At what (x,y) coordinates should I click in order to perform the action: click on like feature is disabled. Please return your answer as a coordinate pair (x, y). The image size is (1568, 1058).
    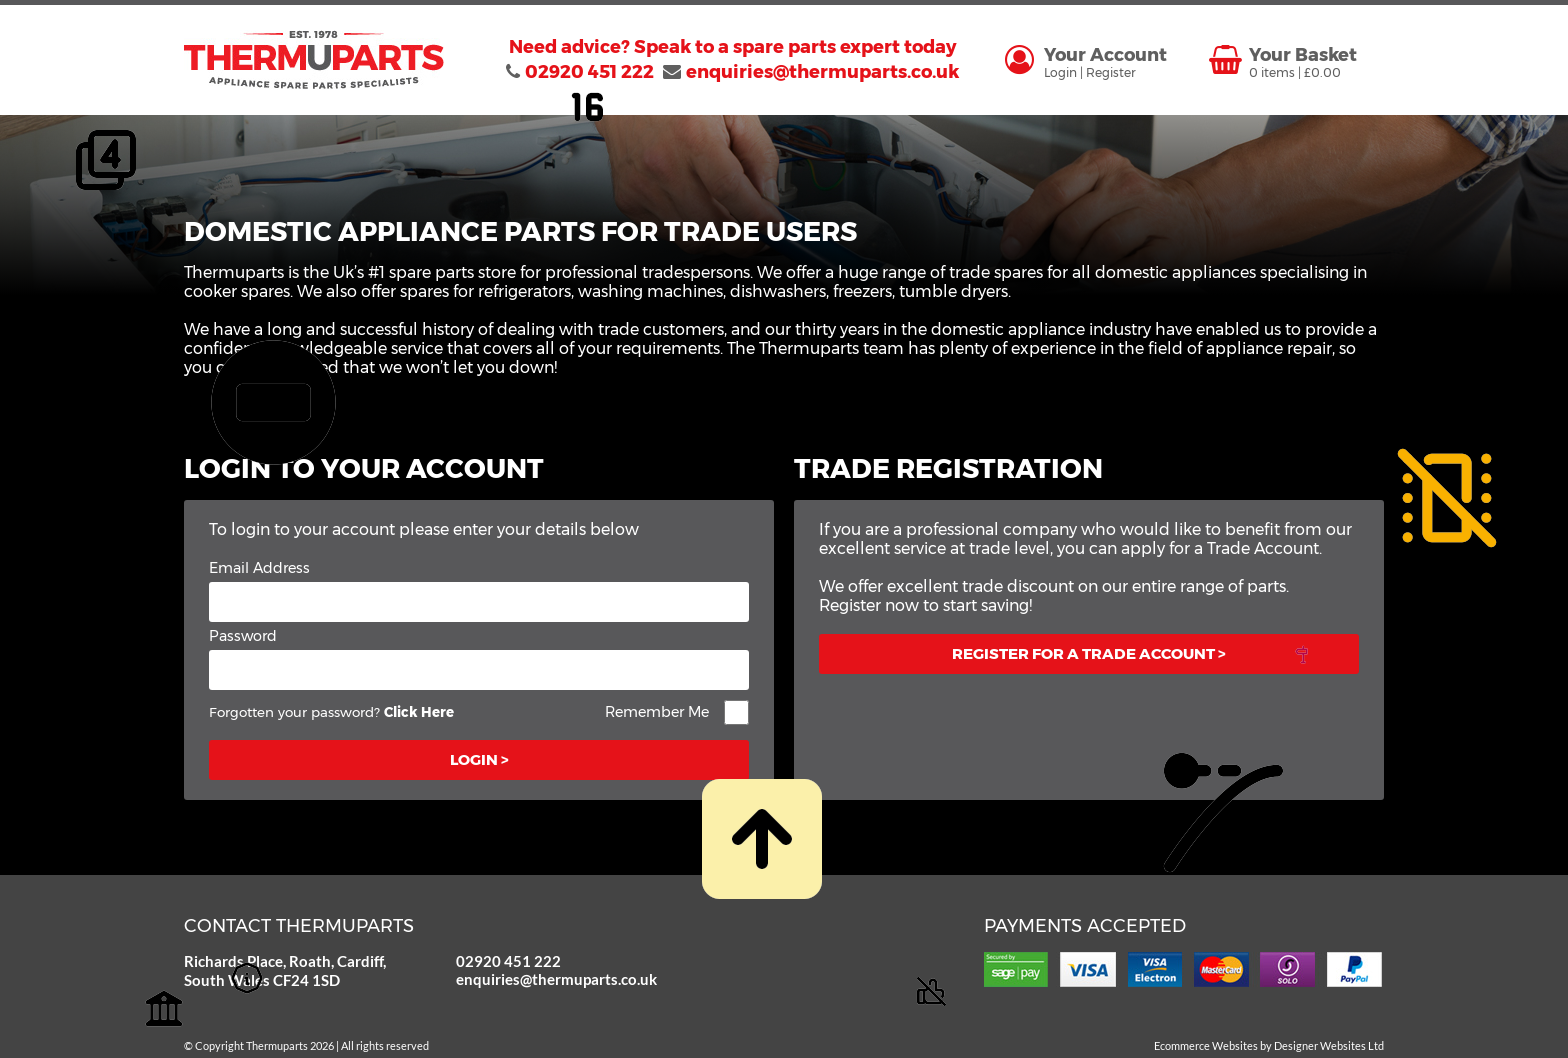
    Looking at the image, I should click on (931, 991).